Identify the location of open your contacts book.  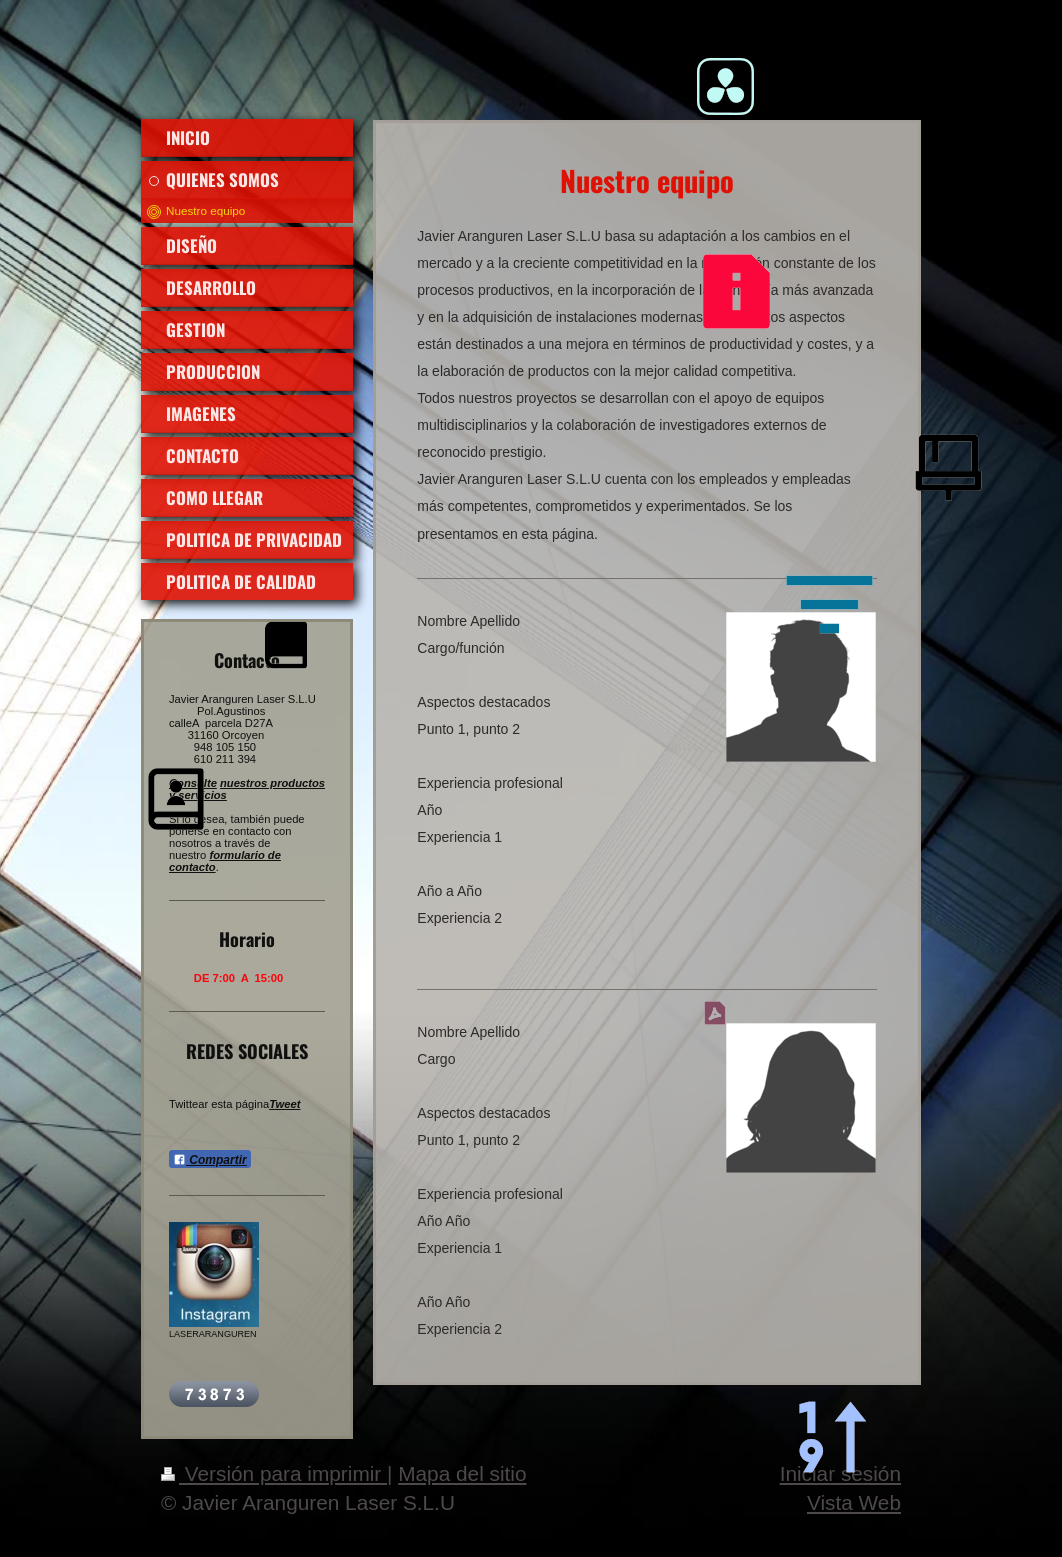
(176, 799).